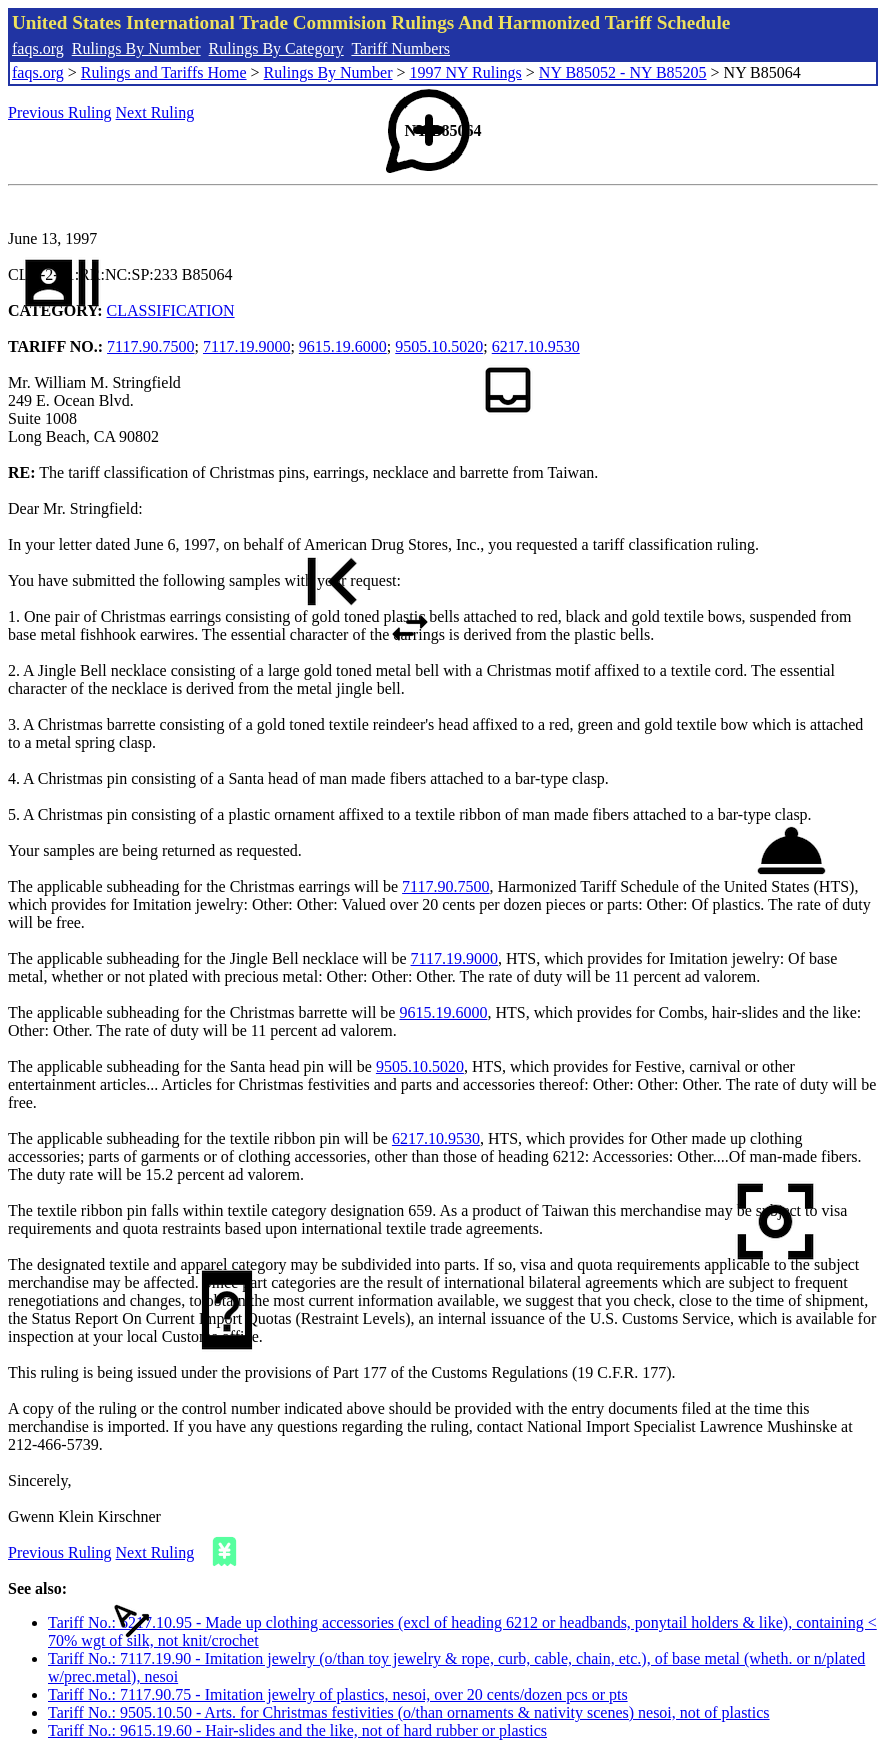  Describe the element at coordinates (791, 850) in the screenshot. I see `request room service or hotel amenities` at that location.